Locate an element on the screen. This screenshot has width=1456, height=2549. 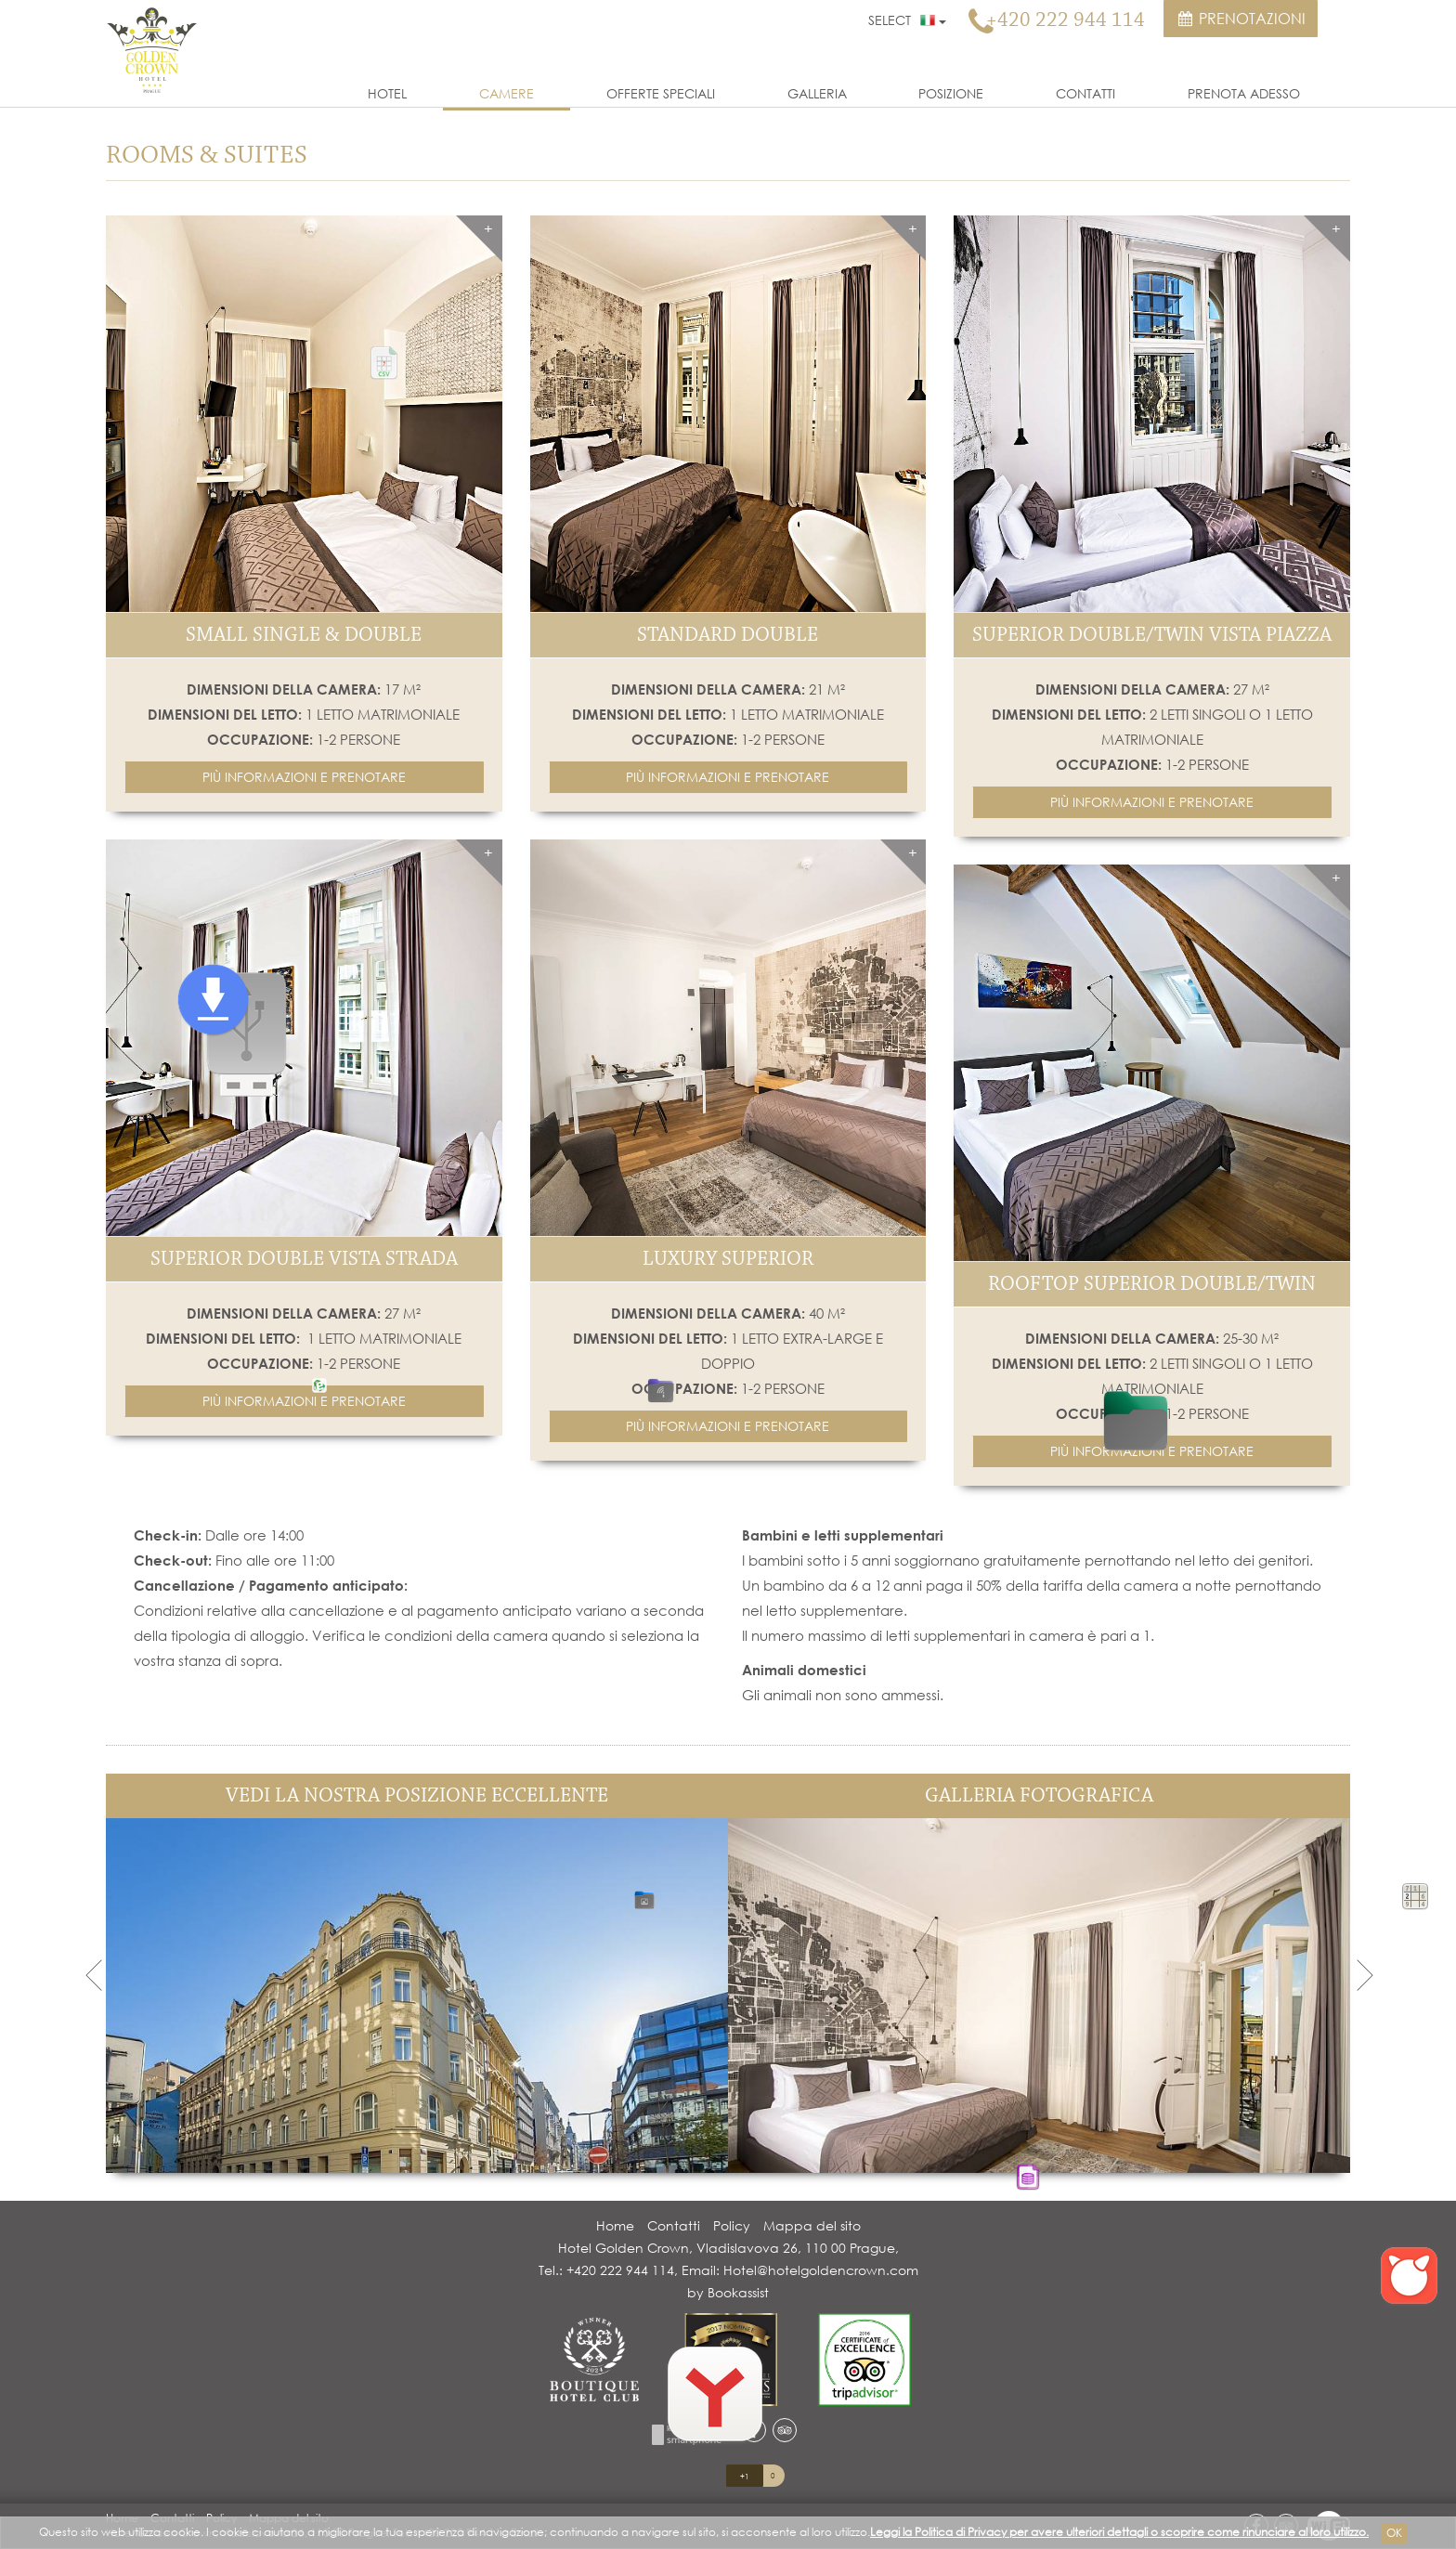
create a bootable USB drive is located at coordinates (246, 1034).